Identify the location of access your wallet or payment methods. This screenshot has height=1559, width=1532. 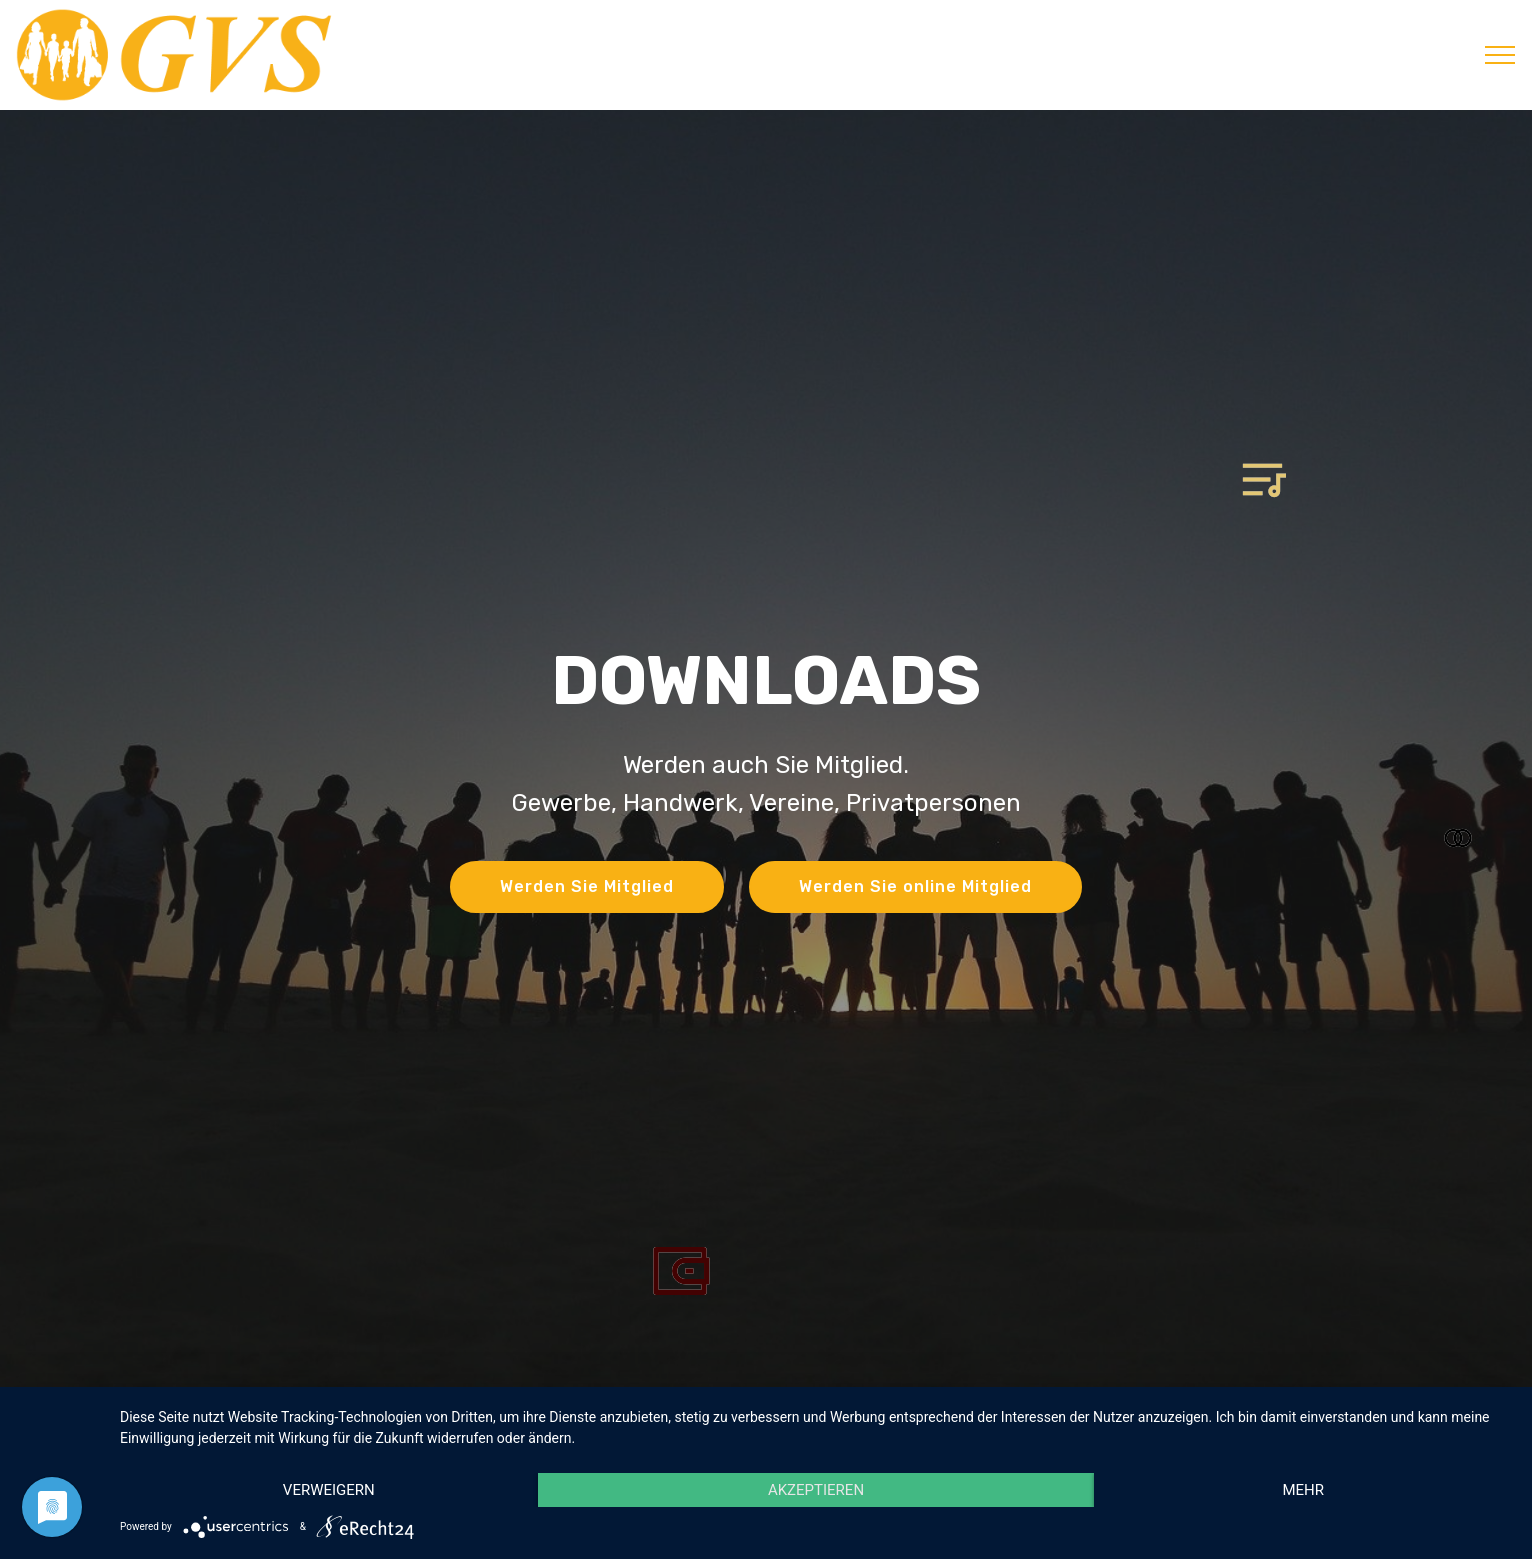
(680, 1271).